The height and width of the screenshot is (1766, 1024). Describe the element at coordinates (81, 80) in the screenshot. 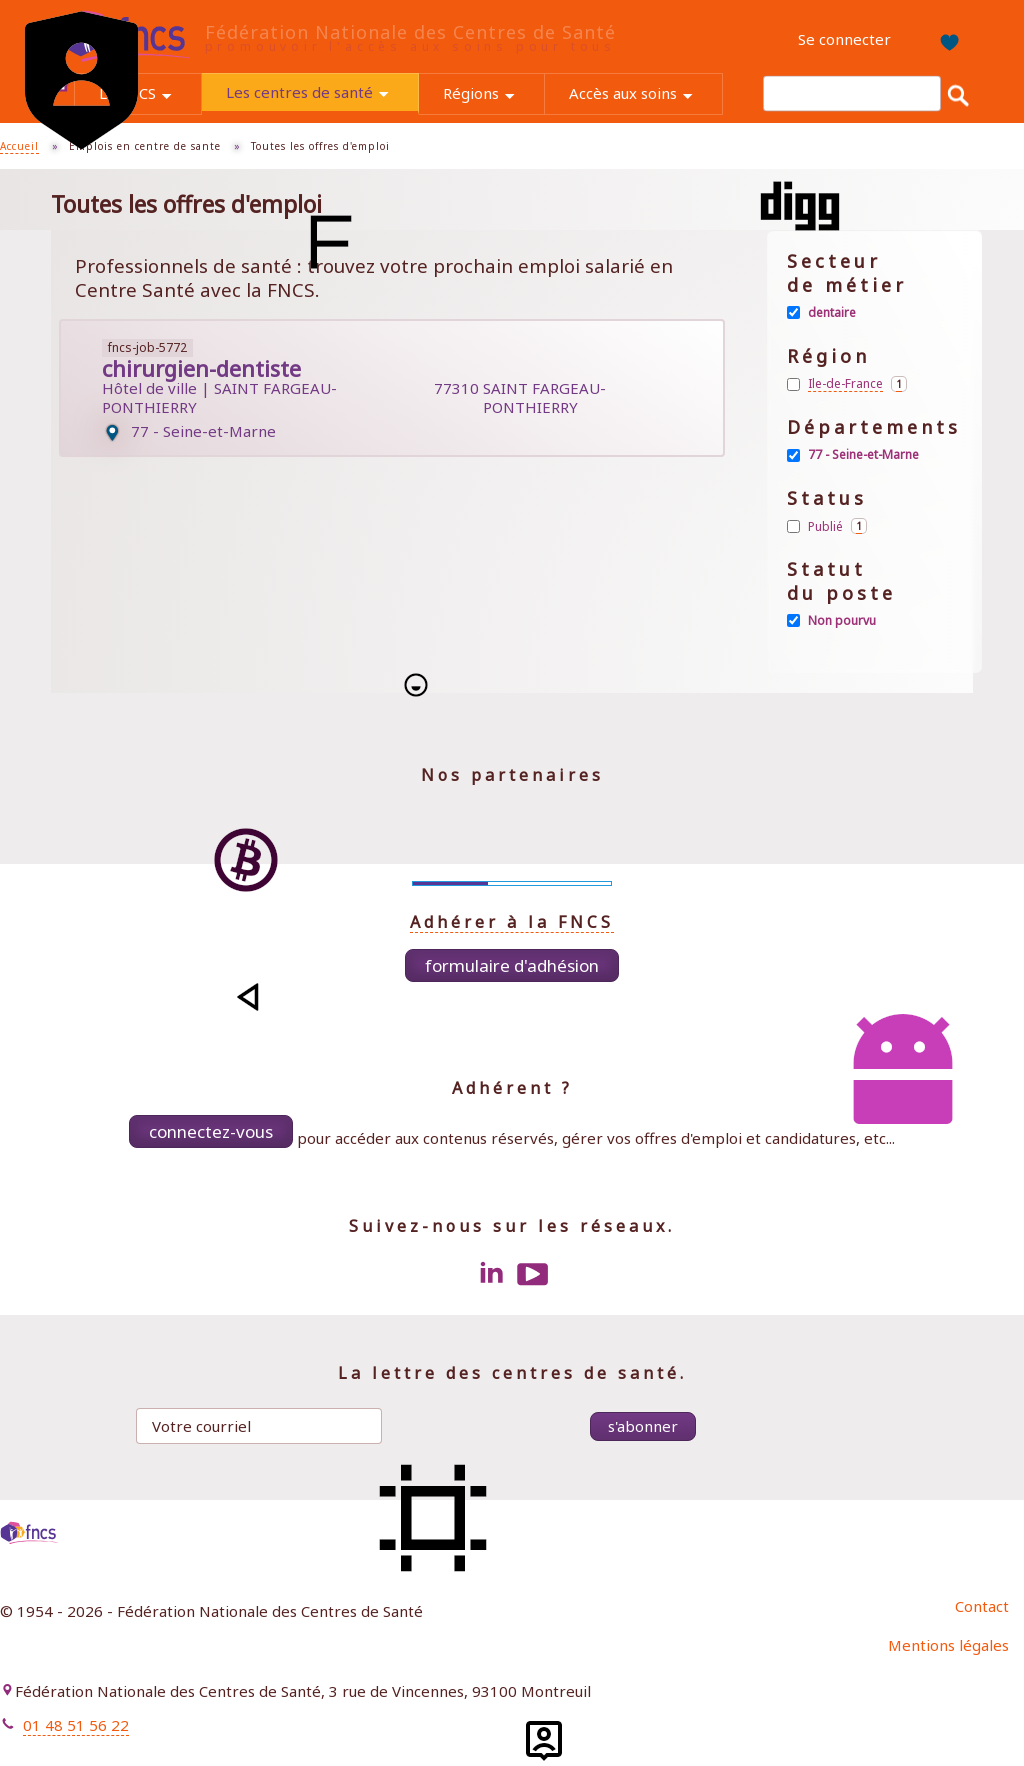

I see `access user privacy or security settings` at that location.